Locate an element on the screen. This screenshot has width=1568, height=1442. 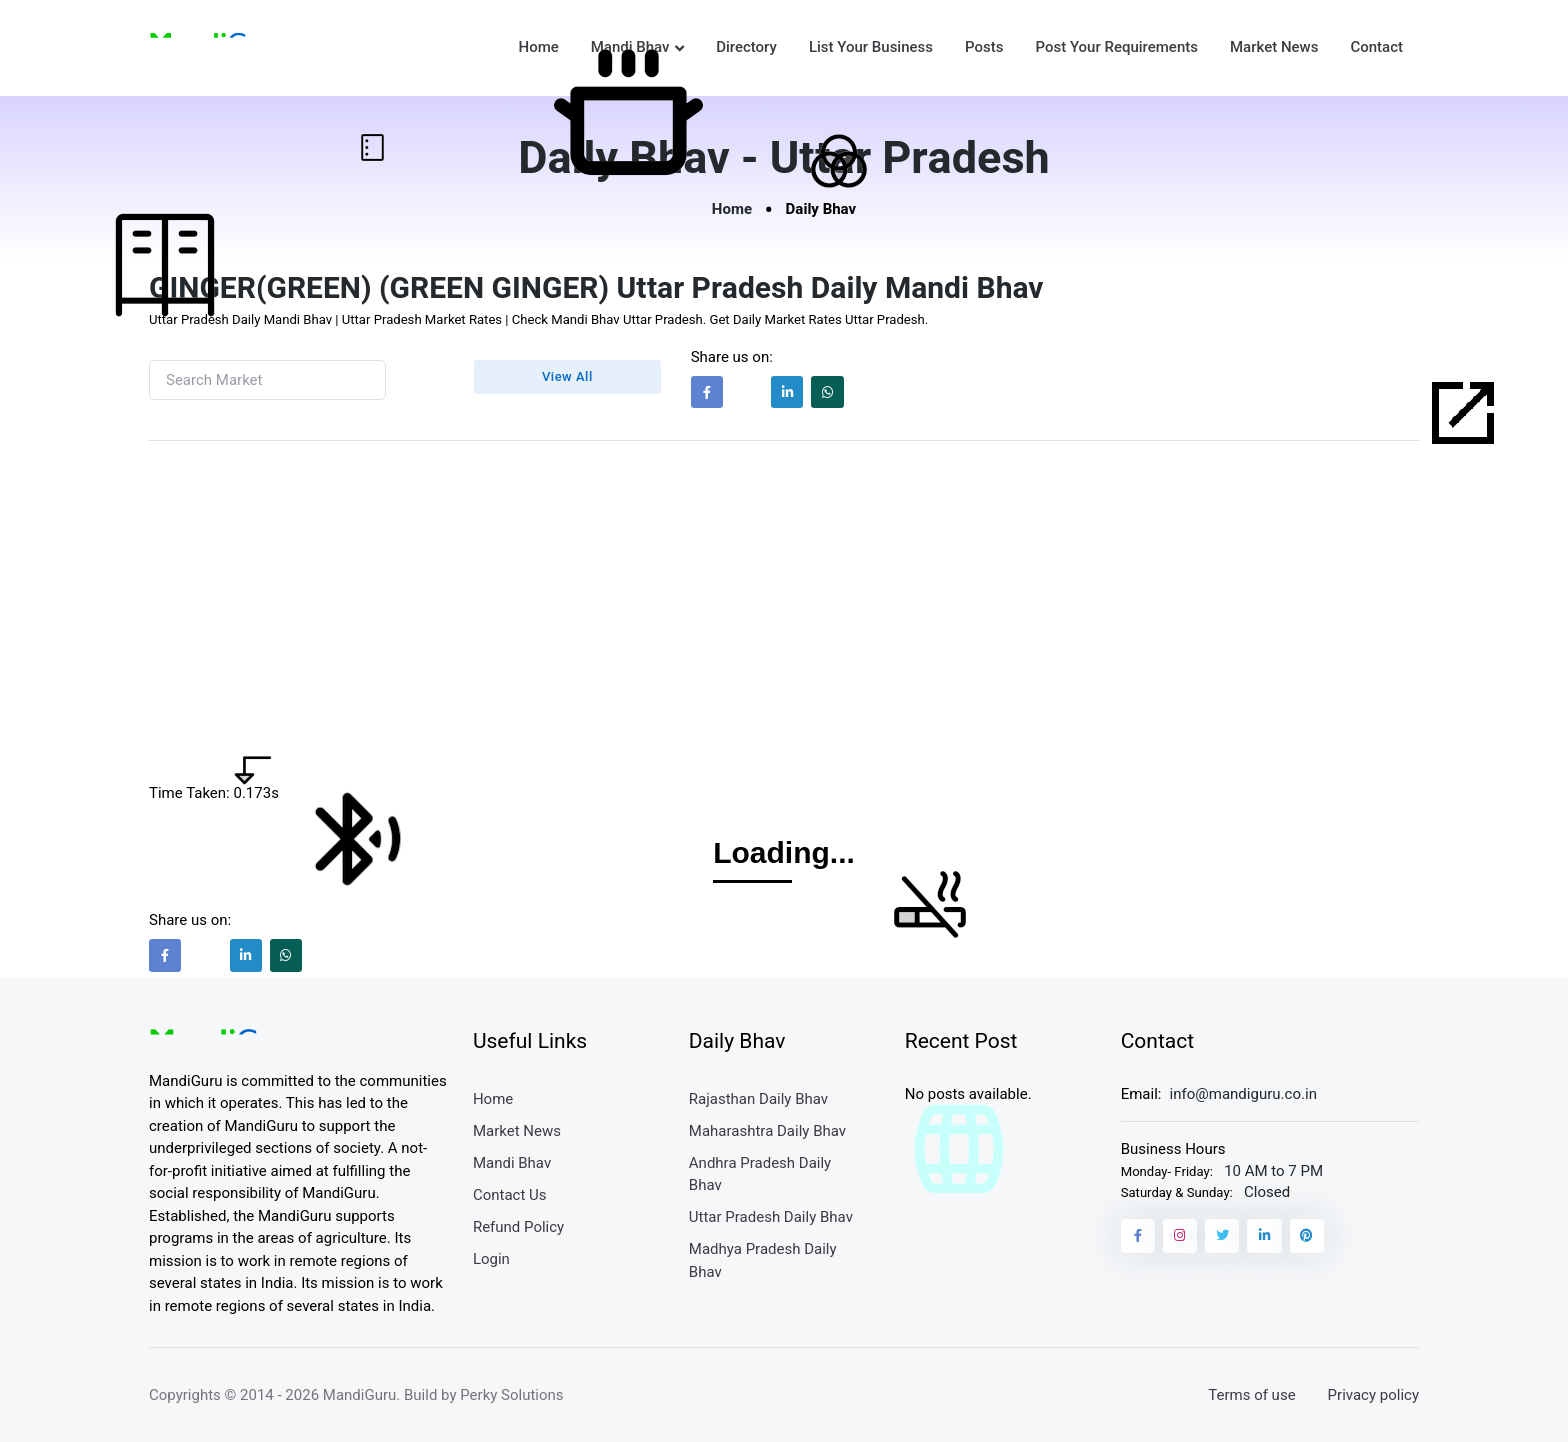
view screenplay or script documents is located at coordinates (372, 147).